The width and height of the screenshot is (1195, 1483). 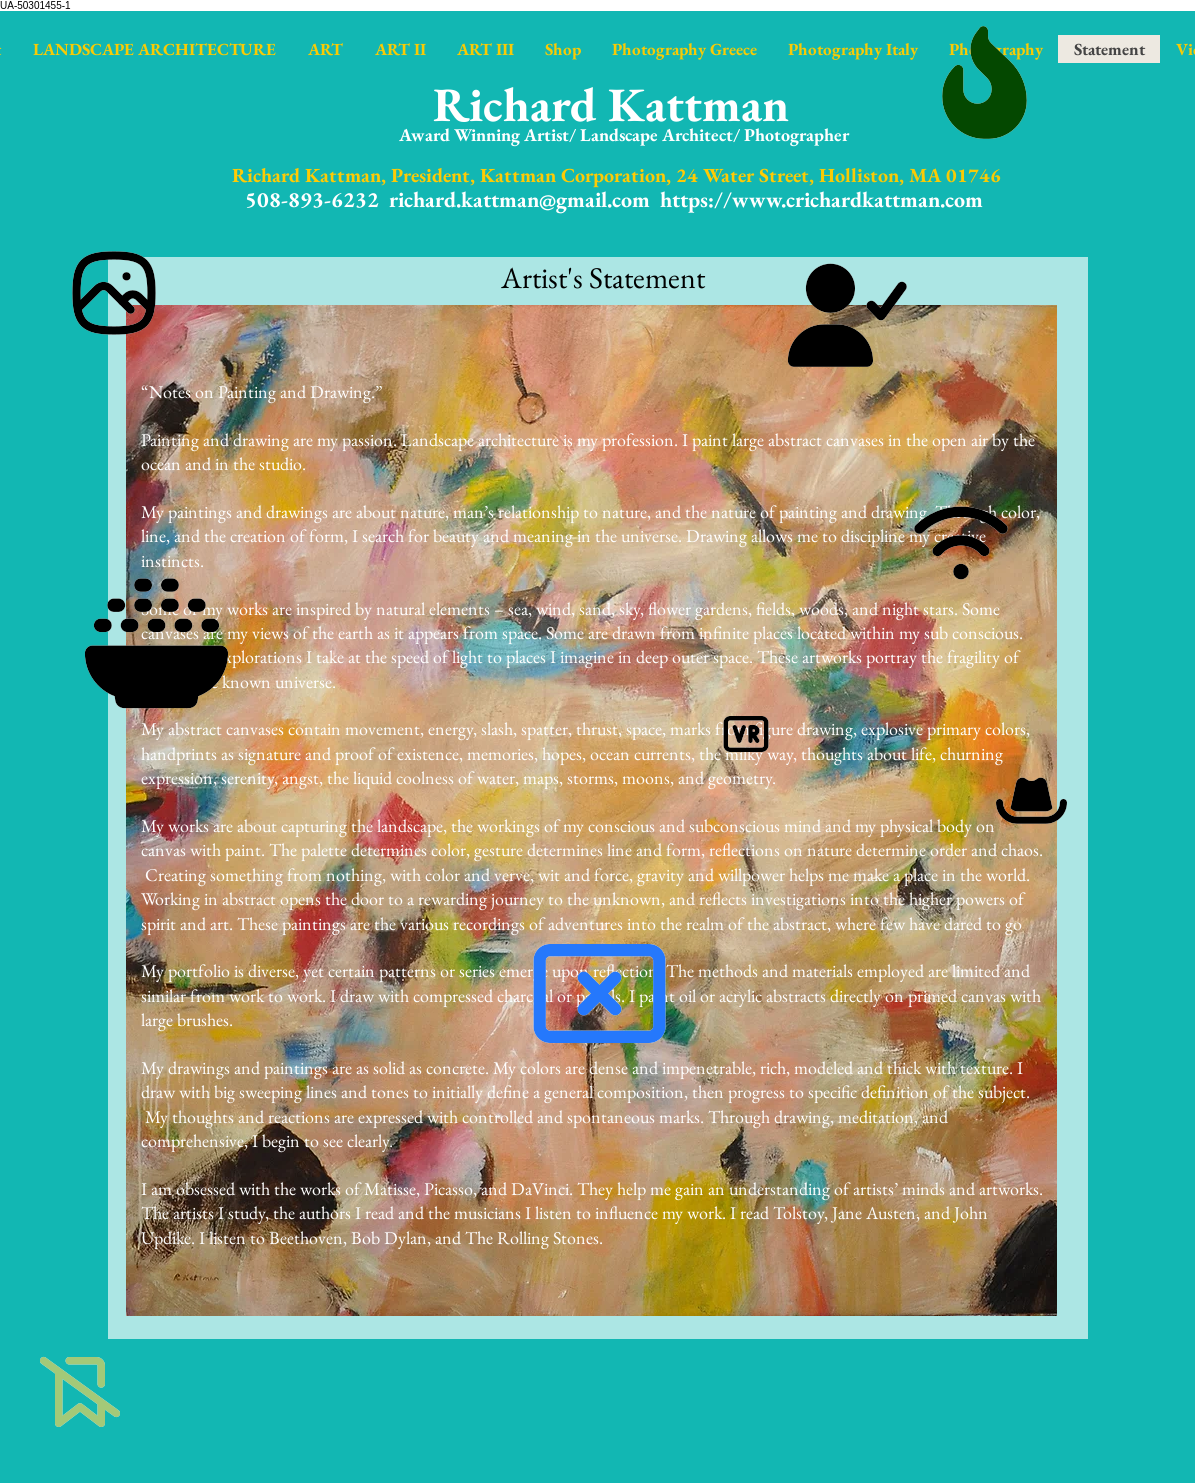 What do you see at coordinates (599, 993) in the screenshot?
I see `close or dismiss a window` at bounding box center [599, 993].